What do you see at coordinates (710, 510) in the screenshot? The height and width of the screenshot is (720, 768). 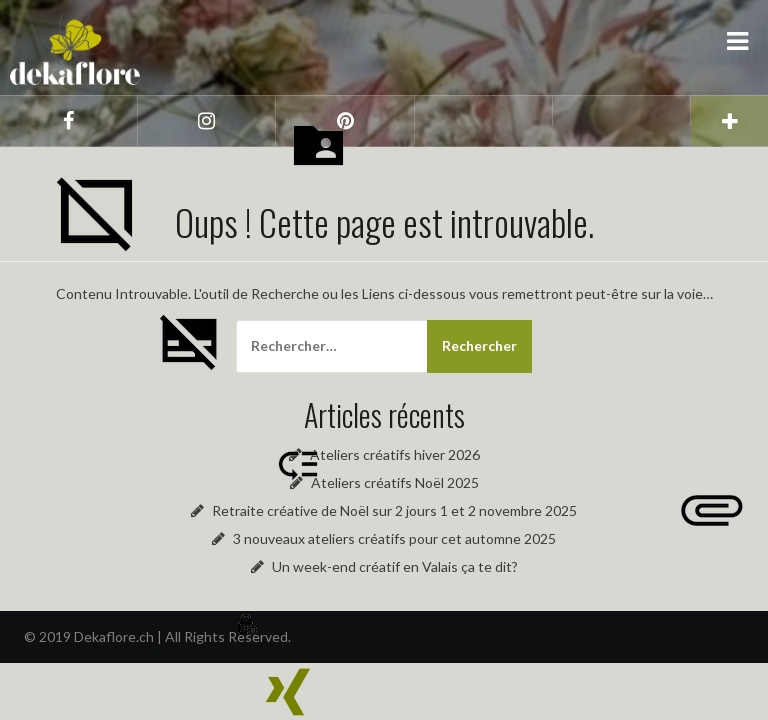 I see `attach a file to your message` at bounding box center [710, 510].